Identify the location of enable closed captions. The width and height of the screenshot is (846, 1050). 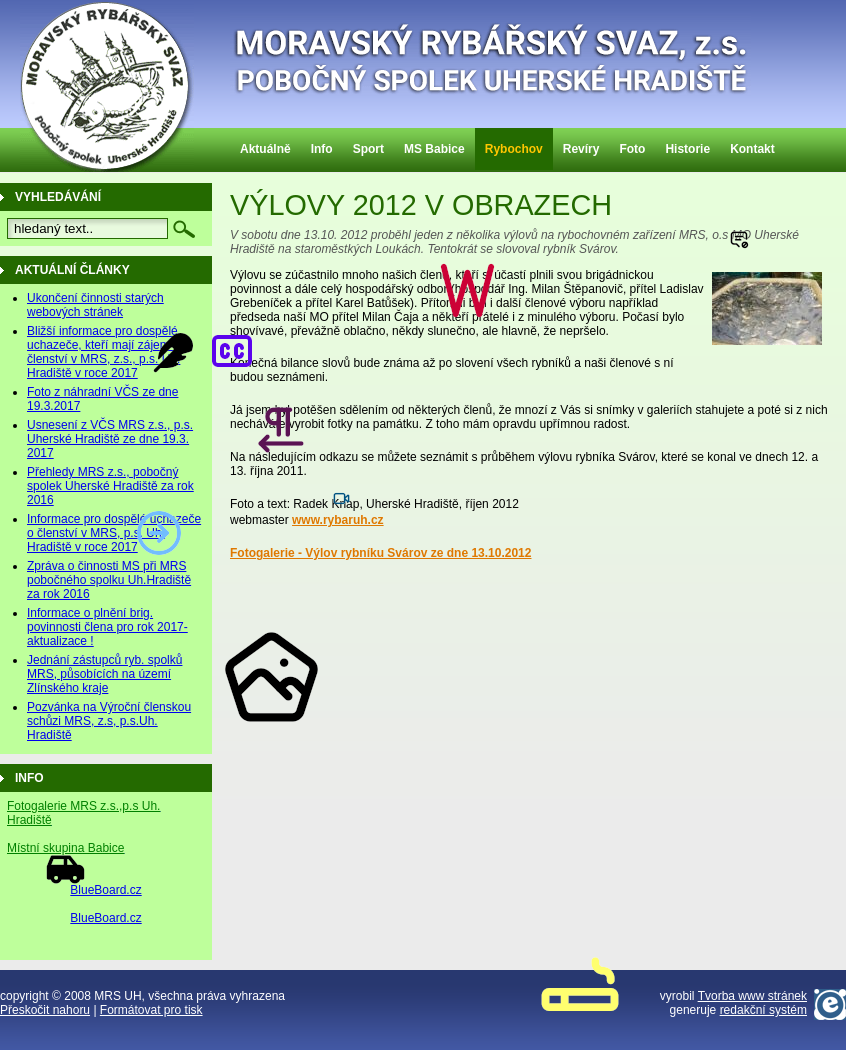
(232, 351).